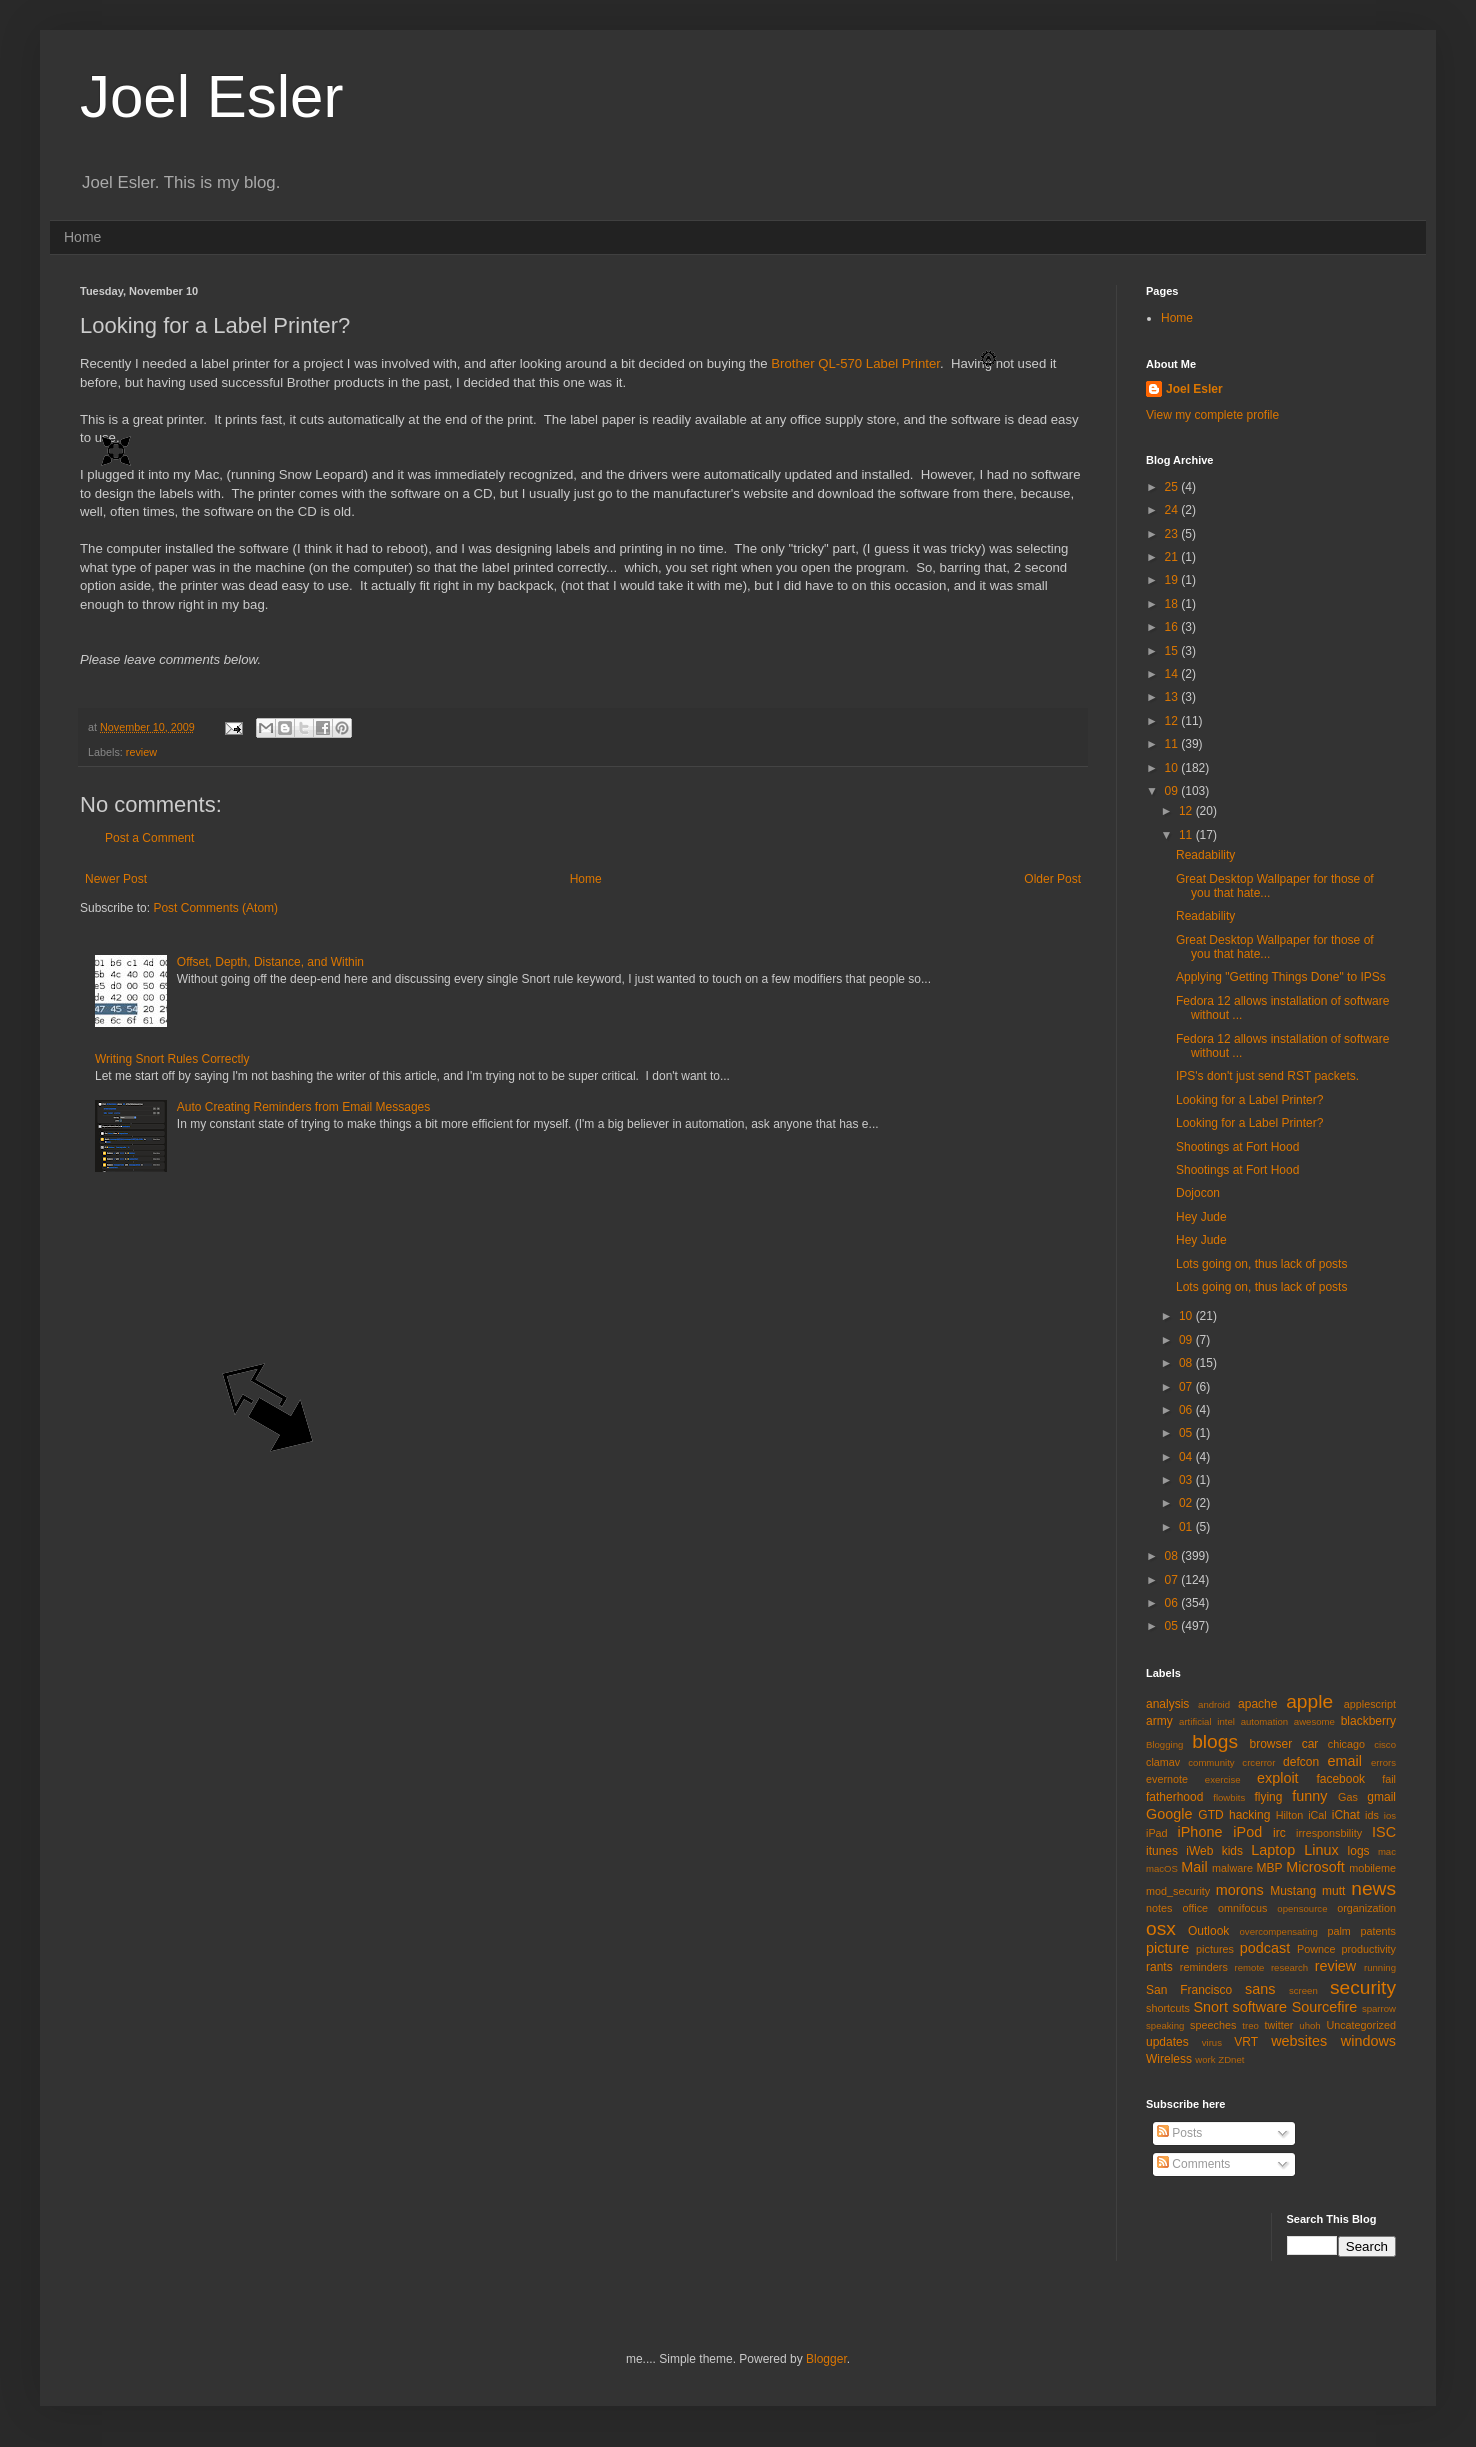  I want to click on settings for oil or fluid-related features, so click(988, 358).